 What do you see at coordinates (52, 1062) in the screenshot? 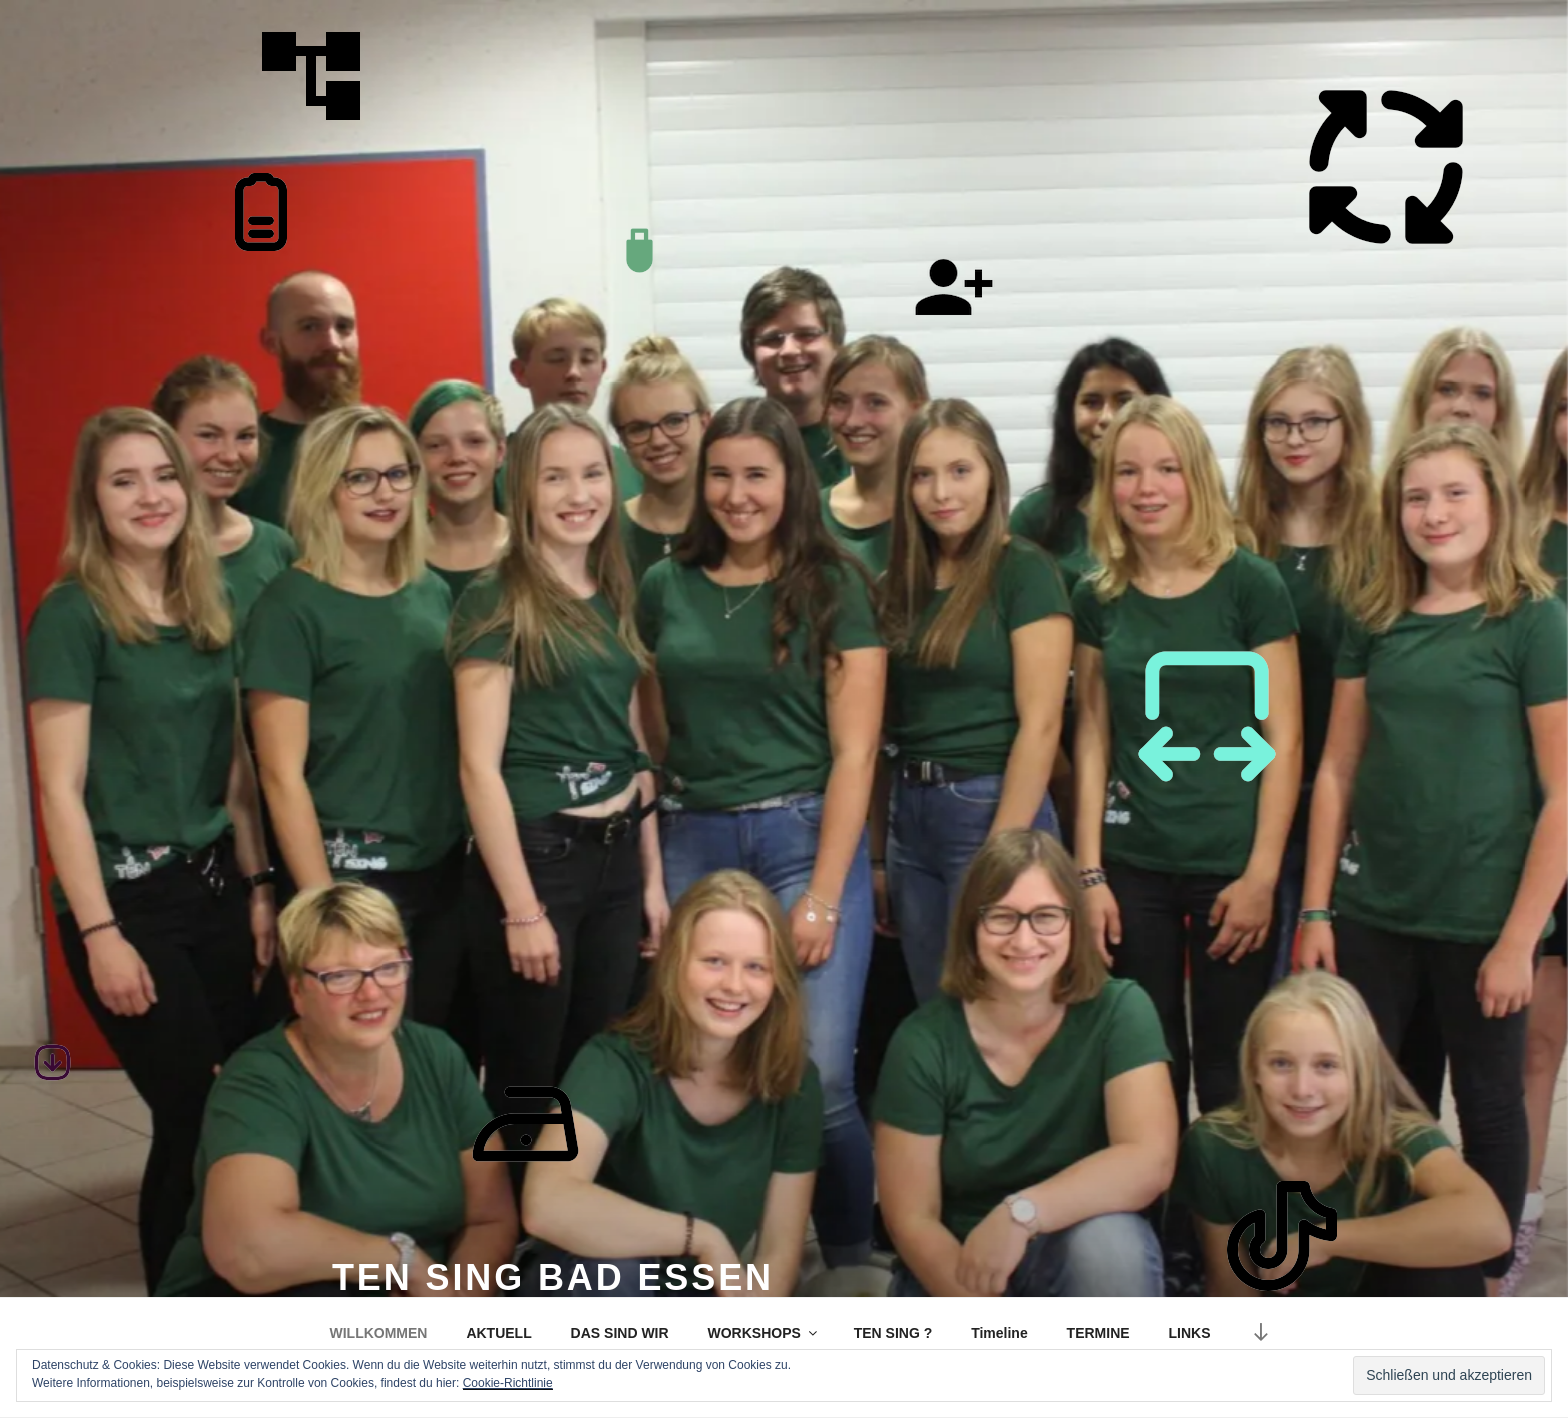
I see `download file or content` at bounding box center [52, 1062].